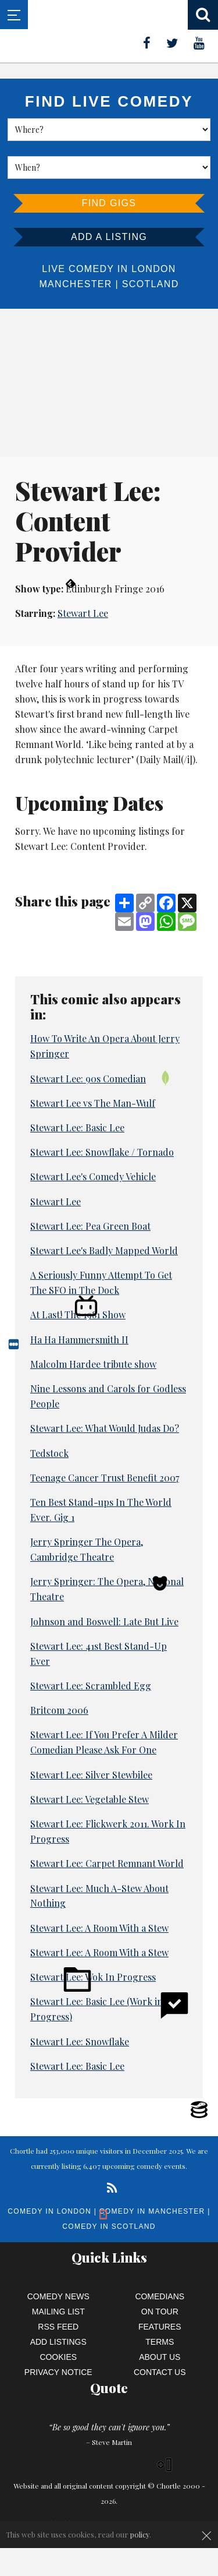  I want to click on exit or log out of the application, so click(103, 2214).